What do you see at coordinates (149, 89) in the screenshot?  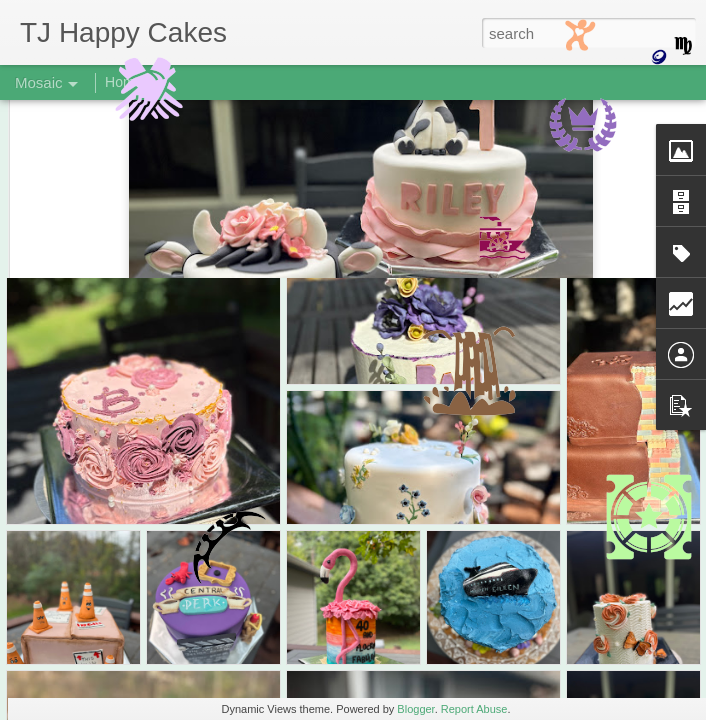 I see `equip gloves or hand gear` at bounding box center [149, 89].